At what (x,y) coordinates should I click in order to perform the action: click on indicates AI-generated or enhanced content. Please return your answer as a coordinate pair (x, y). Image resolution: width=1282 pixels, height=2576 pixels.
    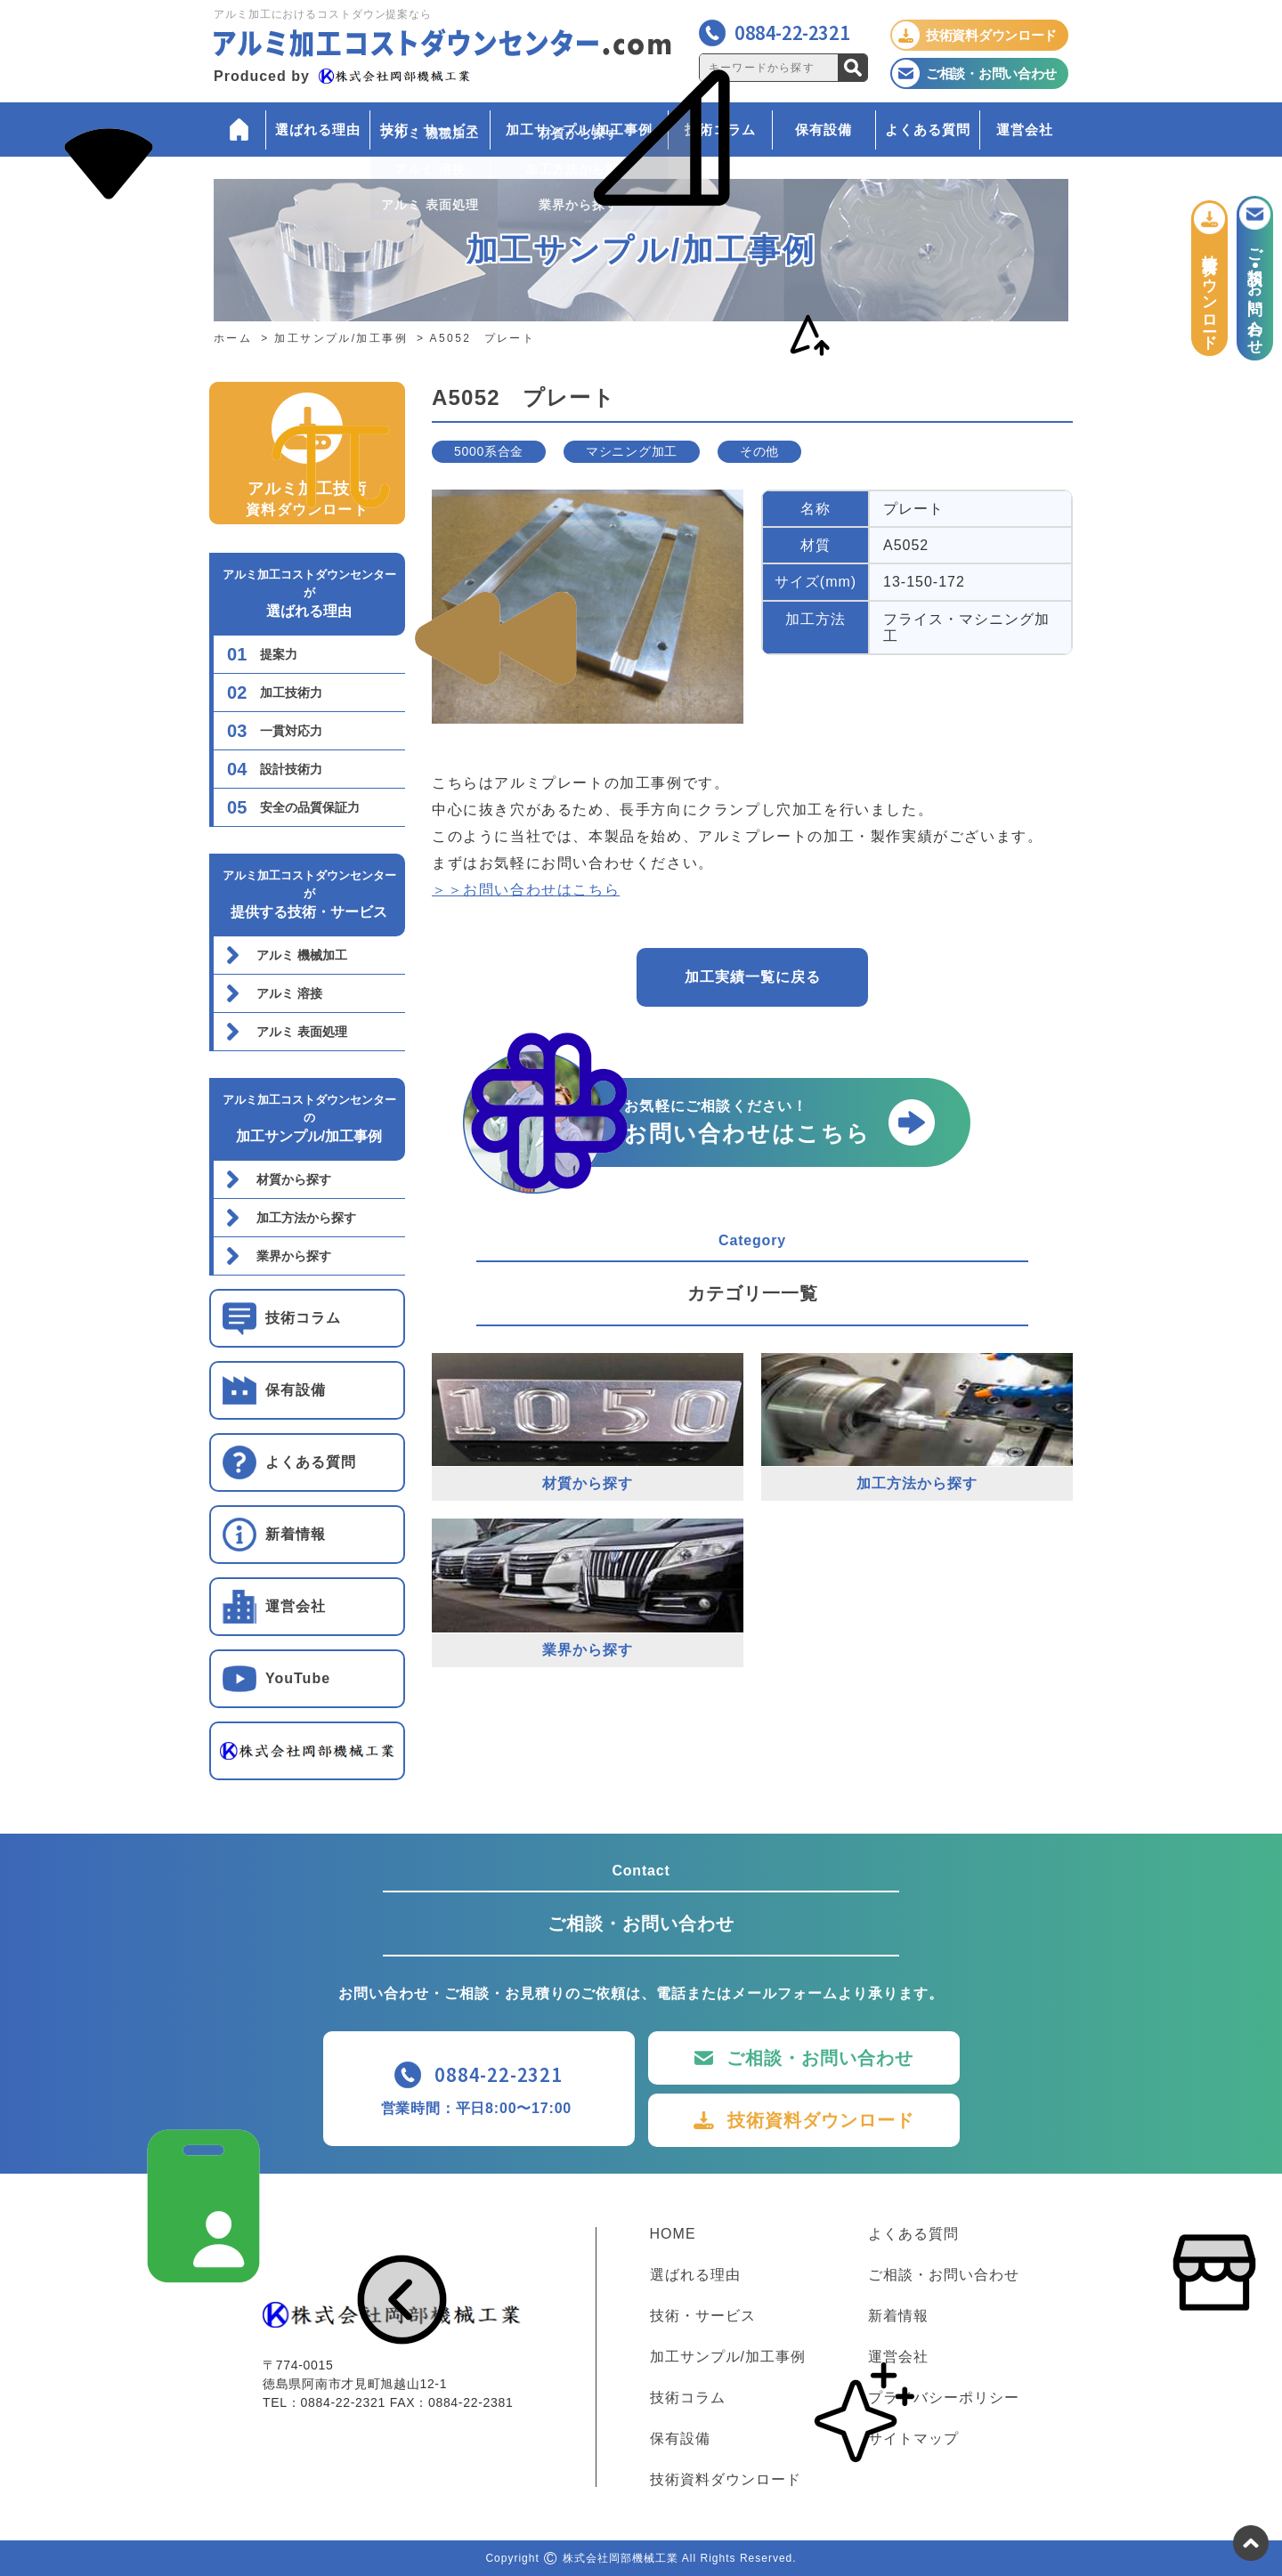
    Looking at the image, I should click on (863, 2414).